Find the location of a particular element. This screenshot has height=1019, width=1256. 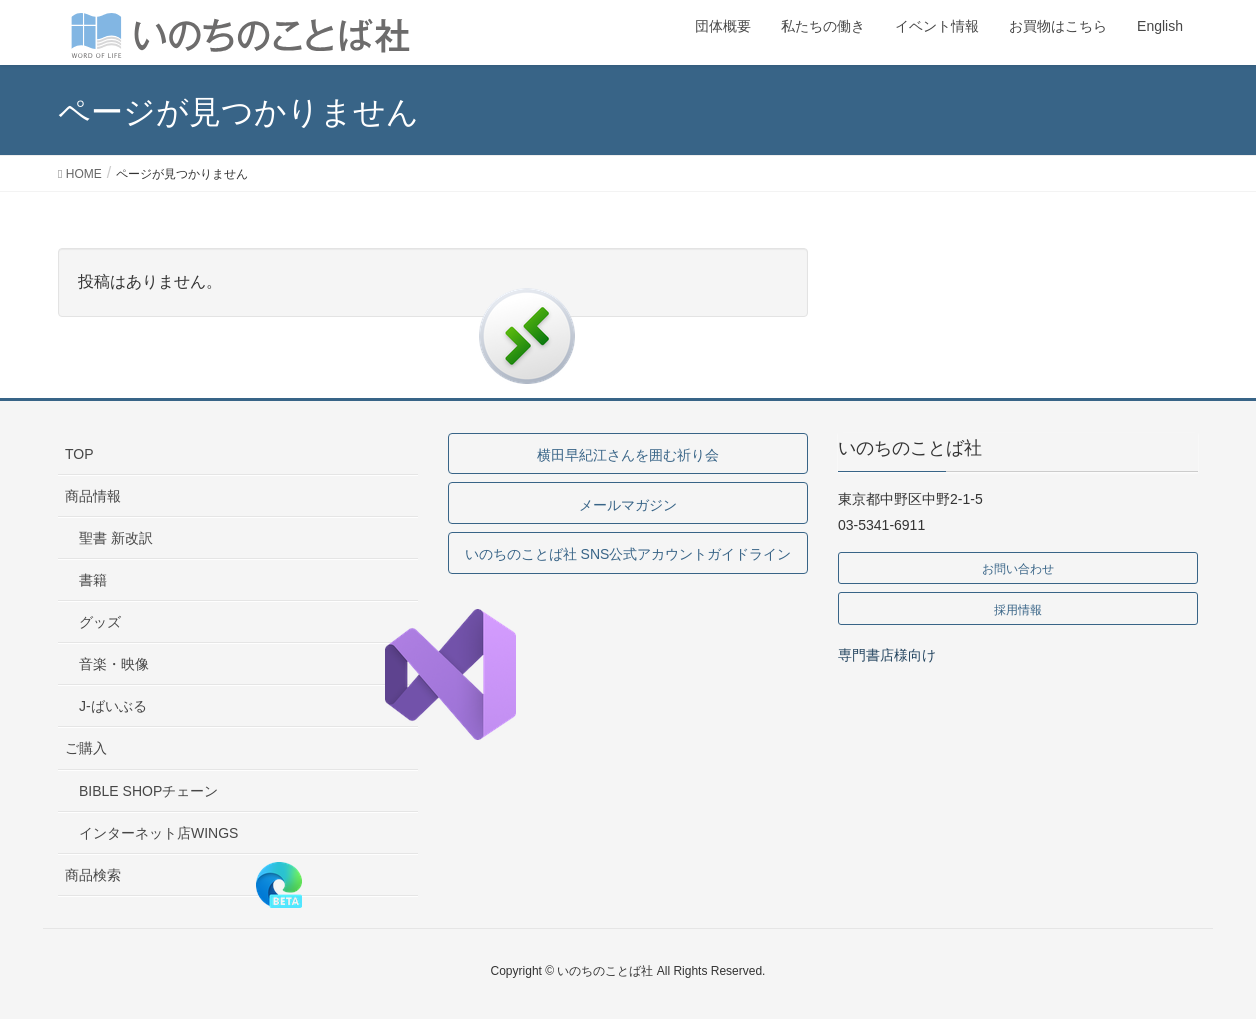

indicates file or folder is syncing is located at coordinates (527, 336).